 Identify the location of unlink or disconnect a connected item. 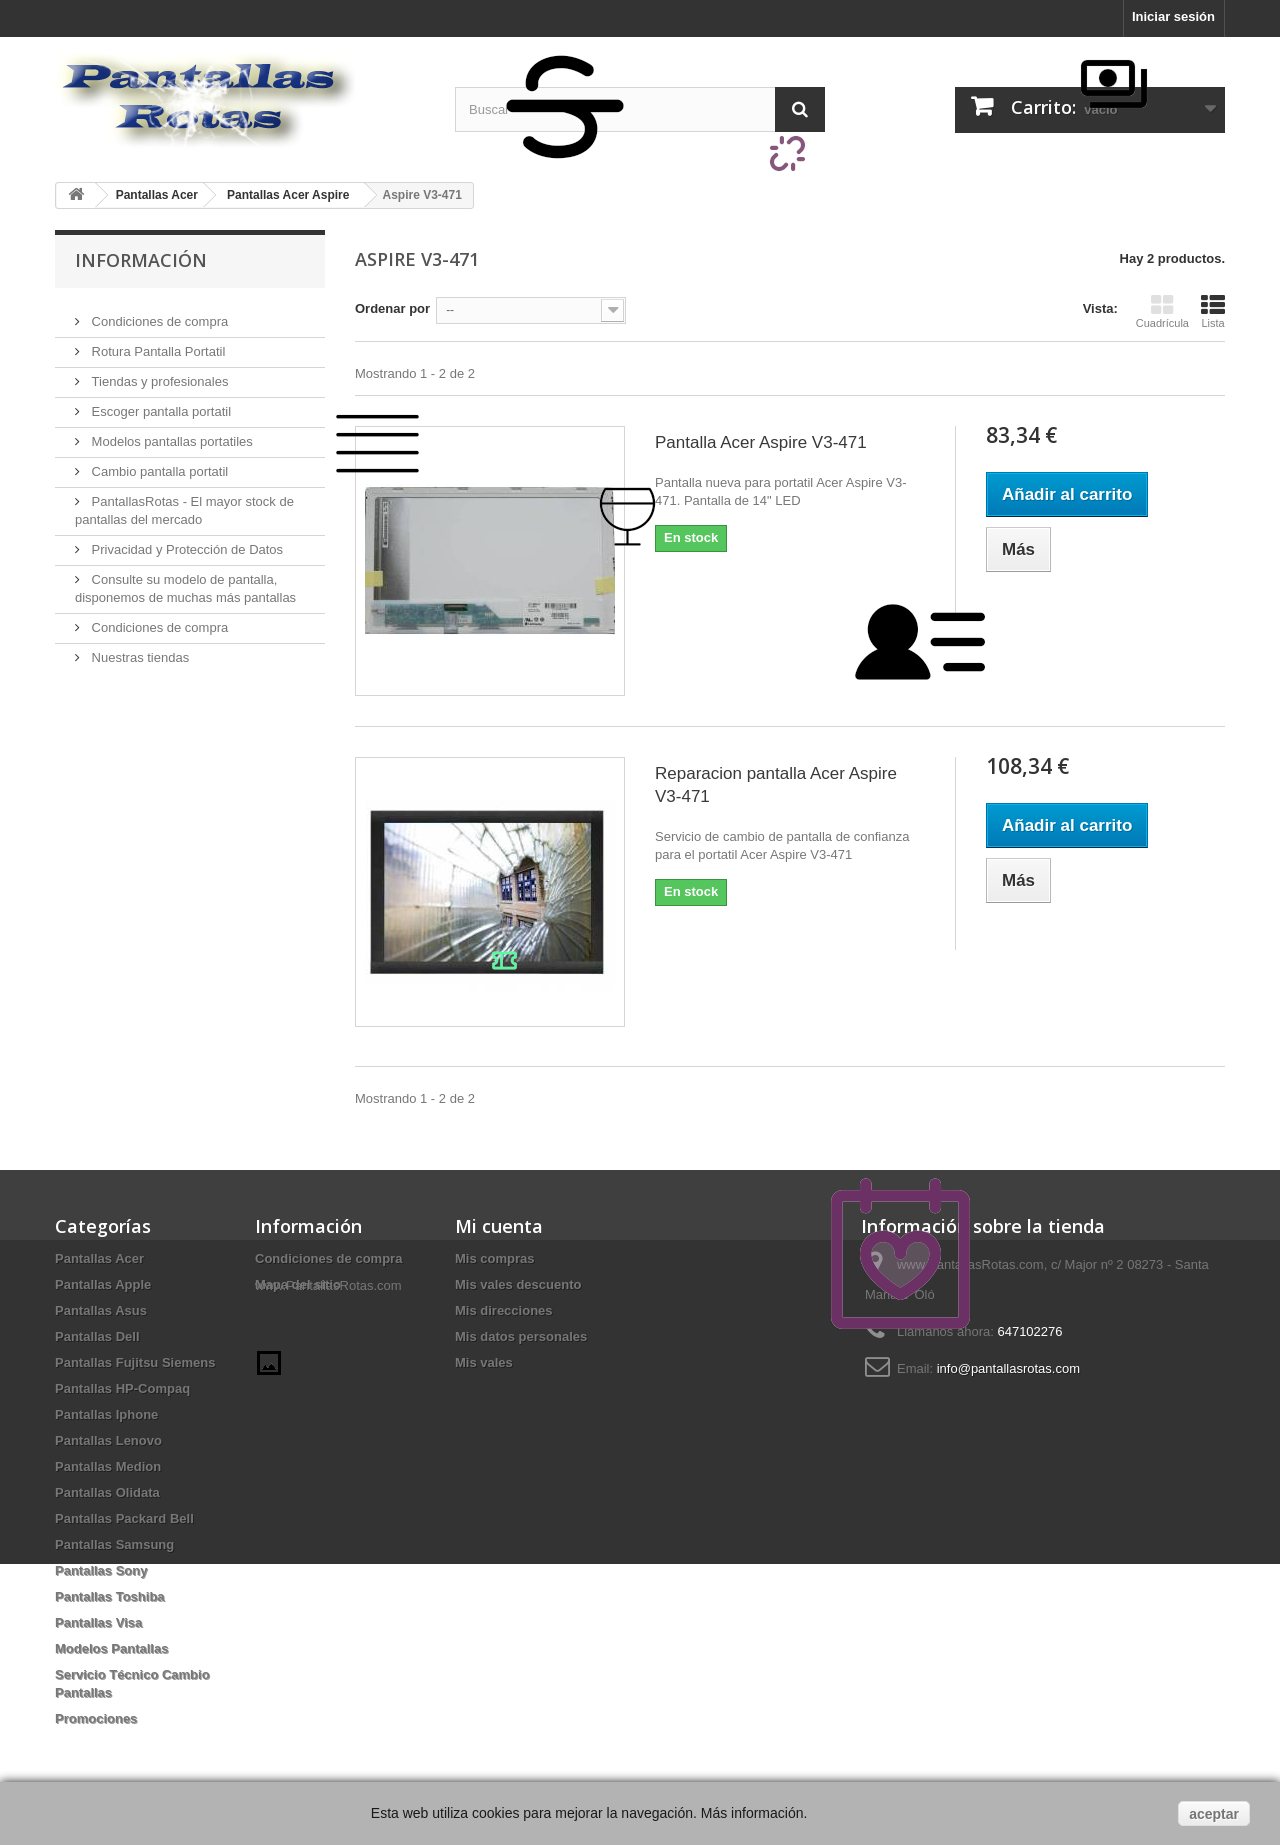
(787, 153).